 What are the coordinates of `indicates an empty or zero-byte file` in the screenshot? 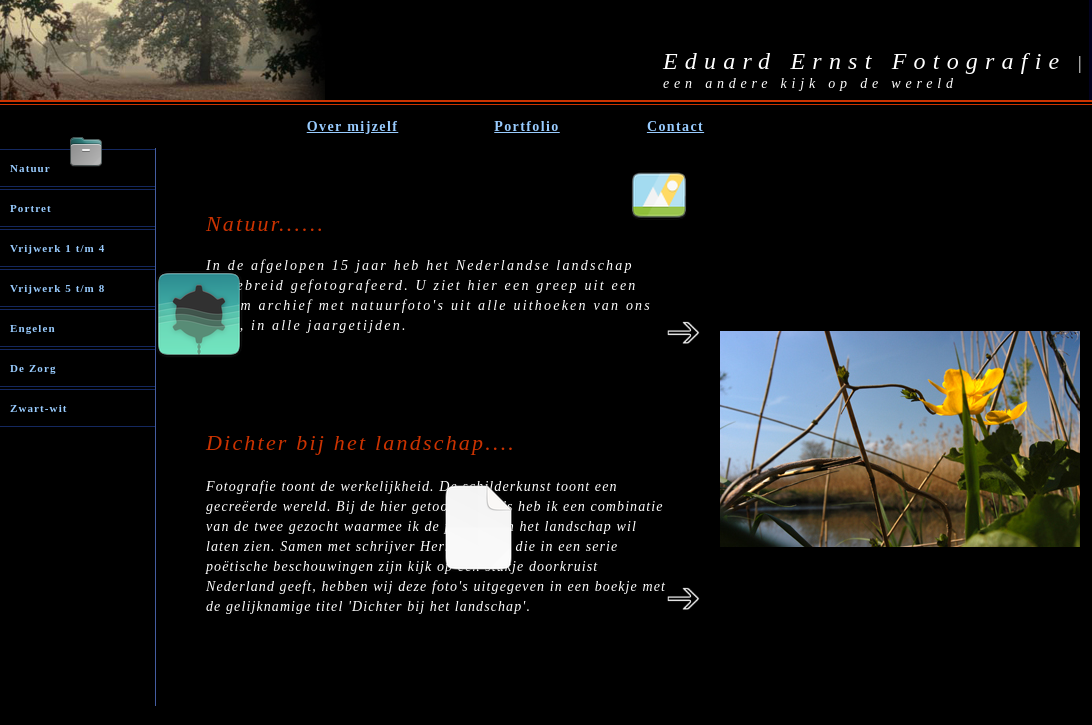 It's located at (478, 527).